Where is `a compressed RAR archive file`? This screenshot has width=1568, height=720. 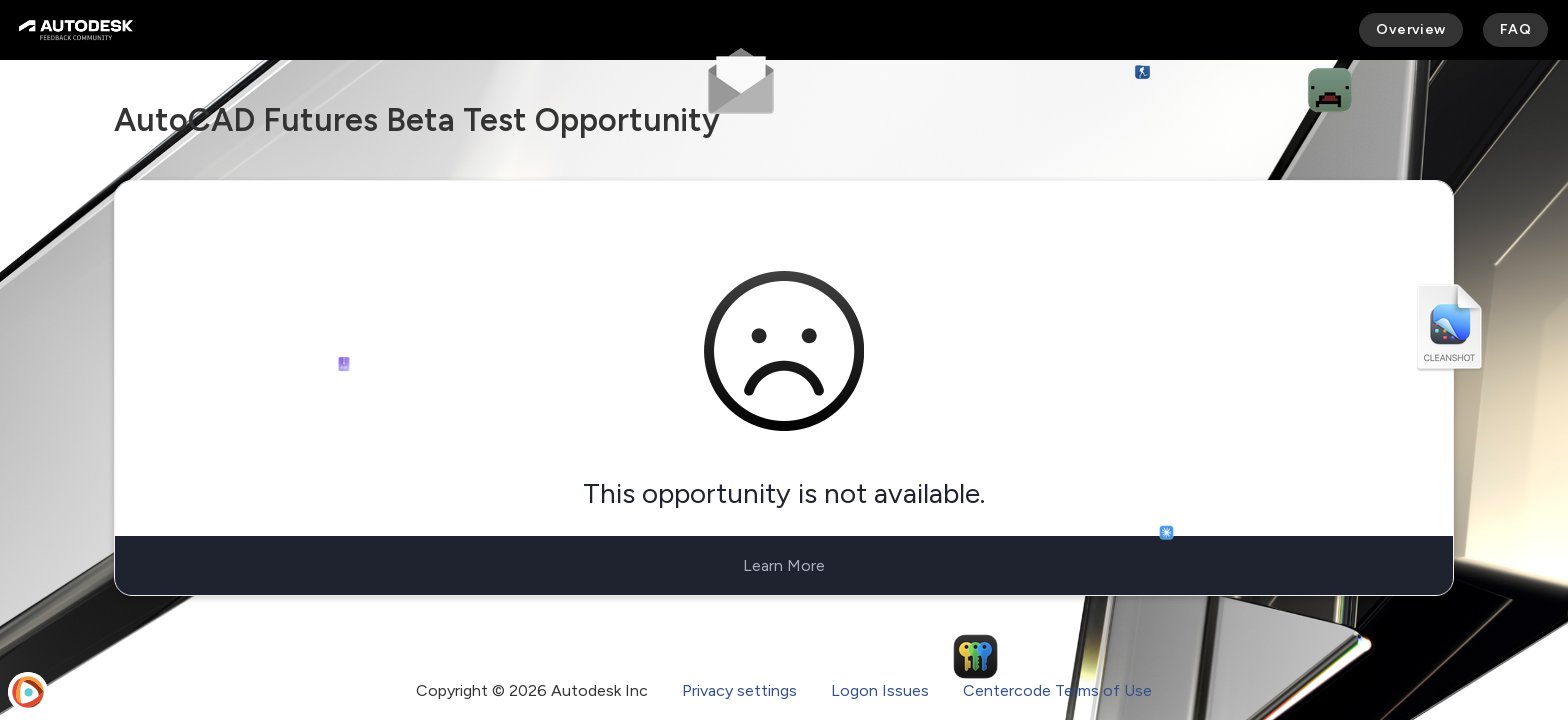 a compressed RAR archive file is located at coordinates (344, 364).